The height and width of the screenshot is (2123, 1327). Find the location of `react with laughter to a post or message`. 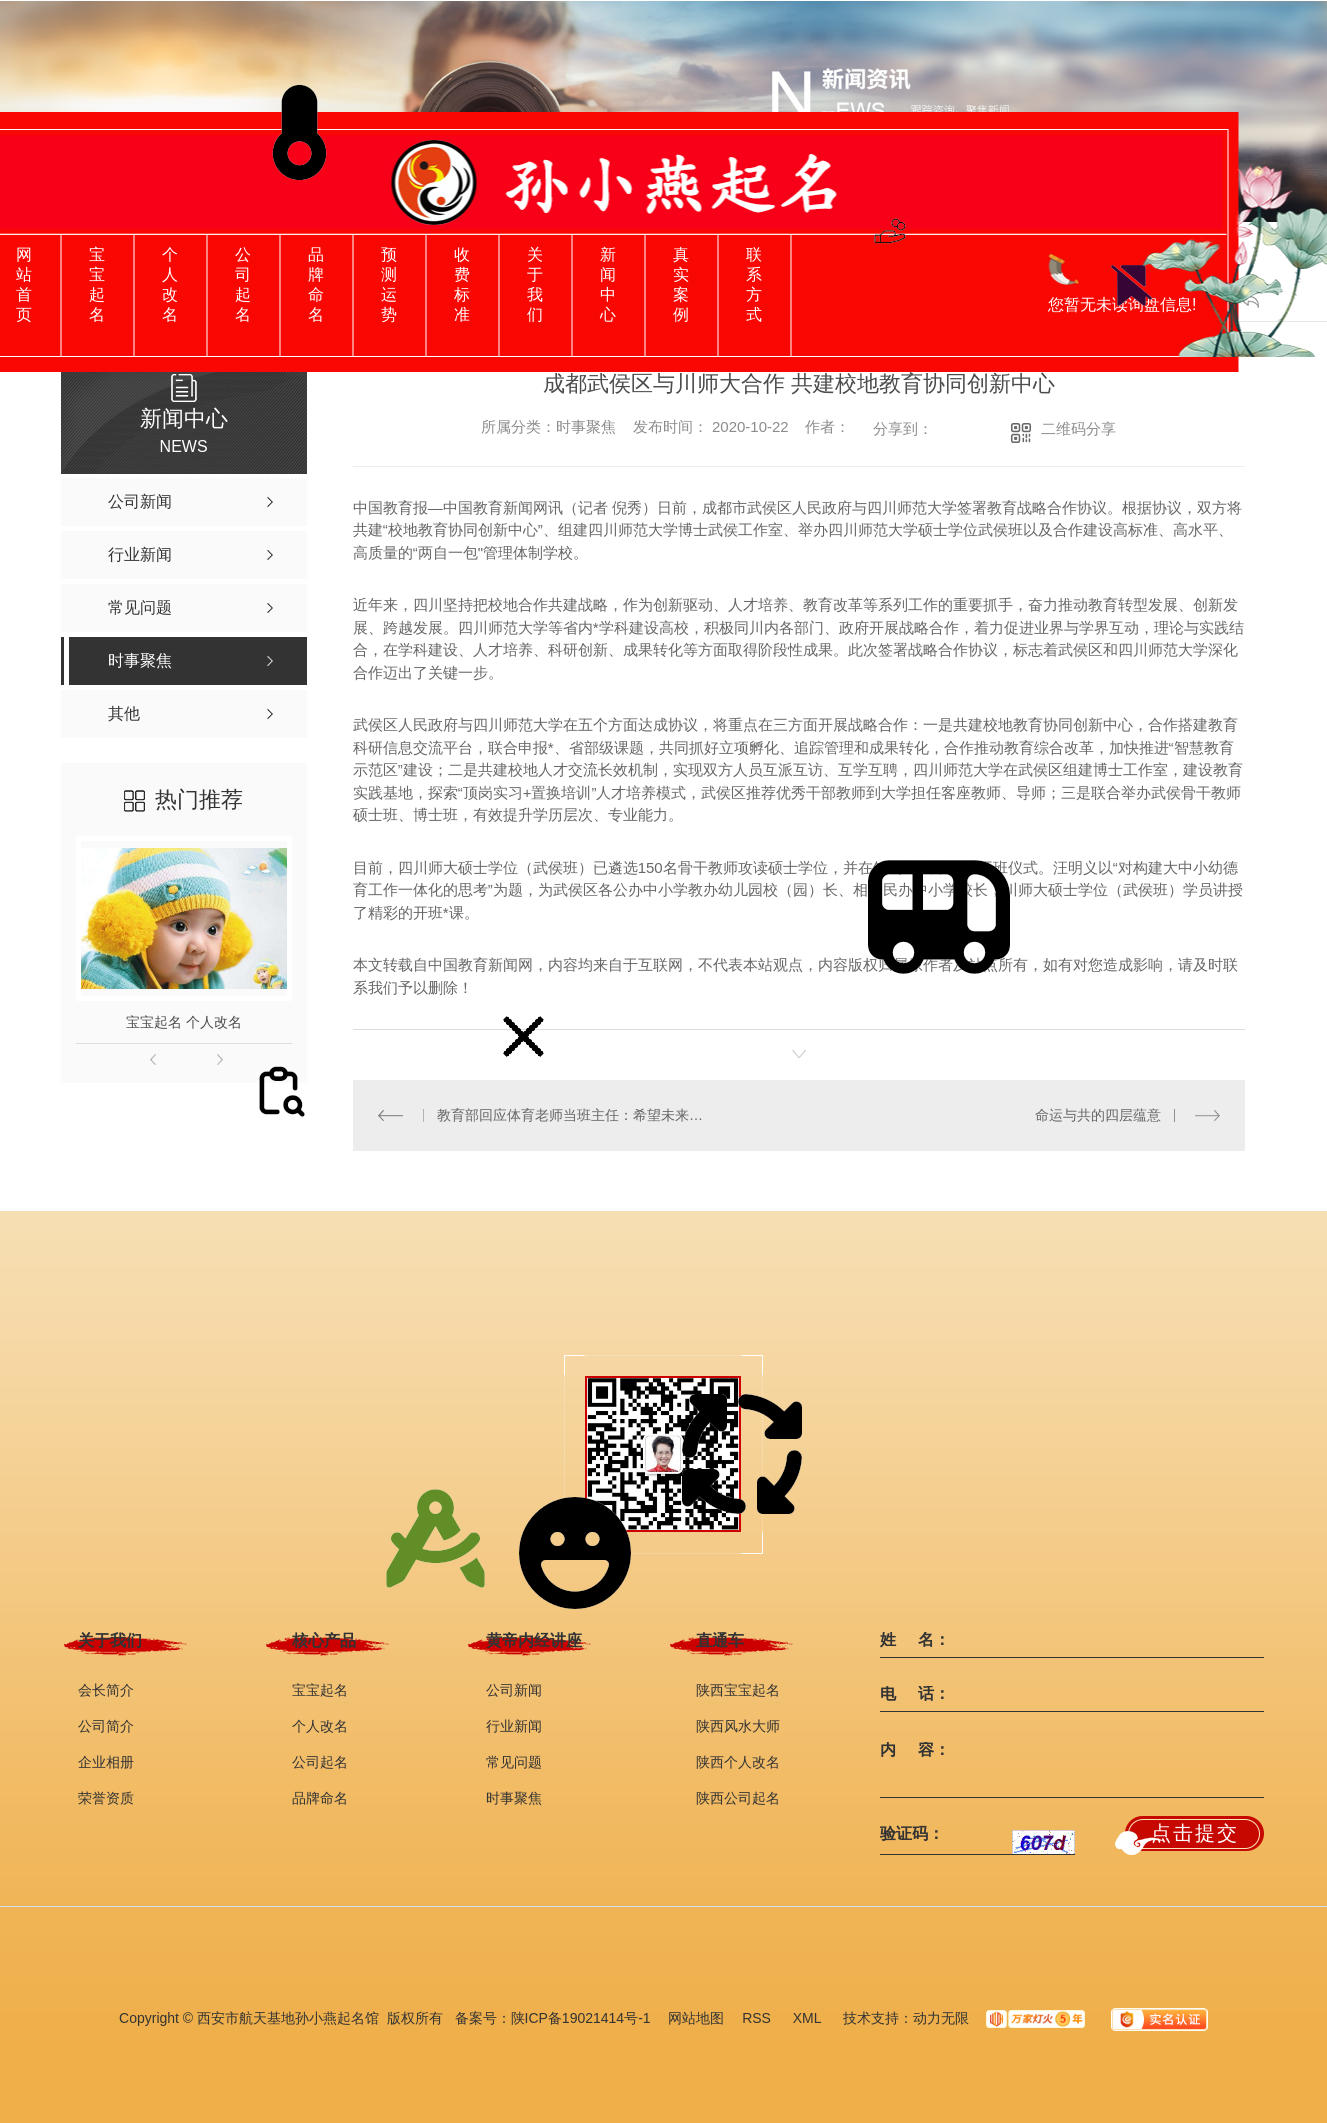

react with laughter to a post or message is located at coordinates (575, 1553).